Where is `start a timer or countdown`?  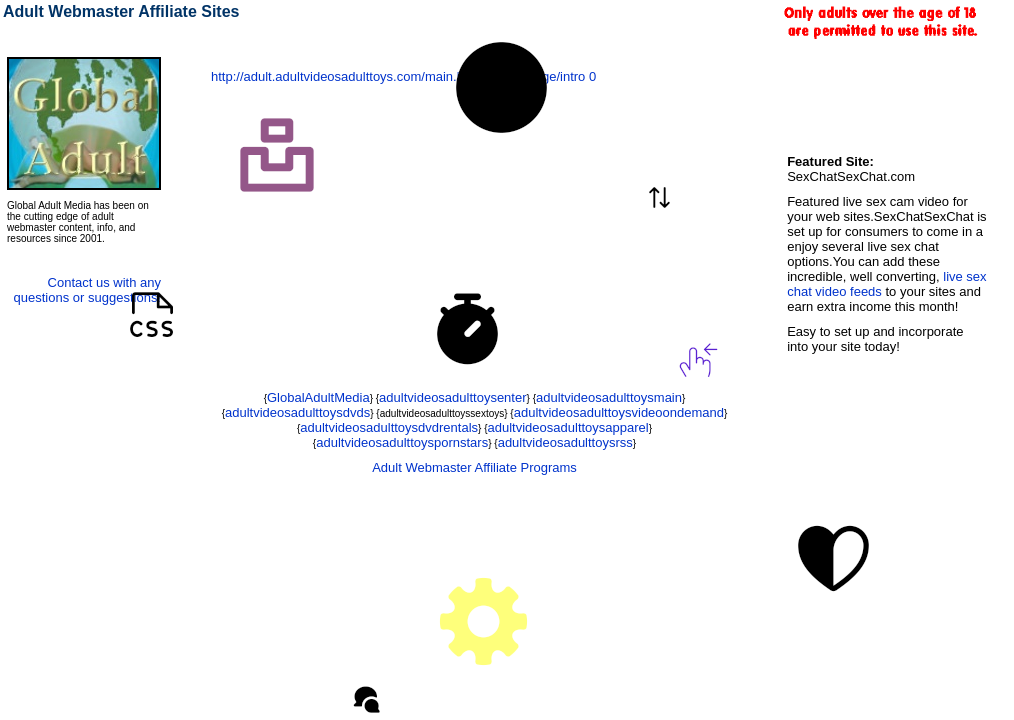
start a timer or countdown is located at coordinates (467, 330).